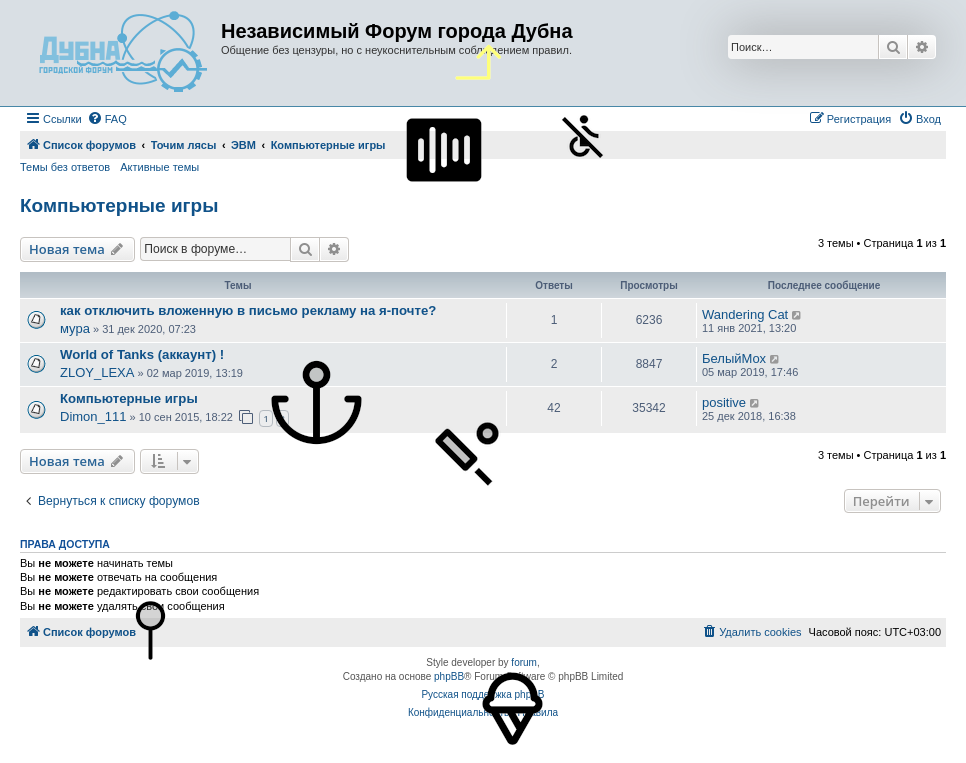  What do you see at coordinates (512, 707) in the screenshot?
I see `browse dessert or ice cream options` at bounding box center [512, 707].